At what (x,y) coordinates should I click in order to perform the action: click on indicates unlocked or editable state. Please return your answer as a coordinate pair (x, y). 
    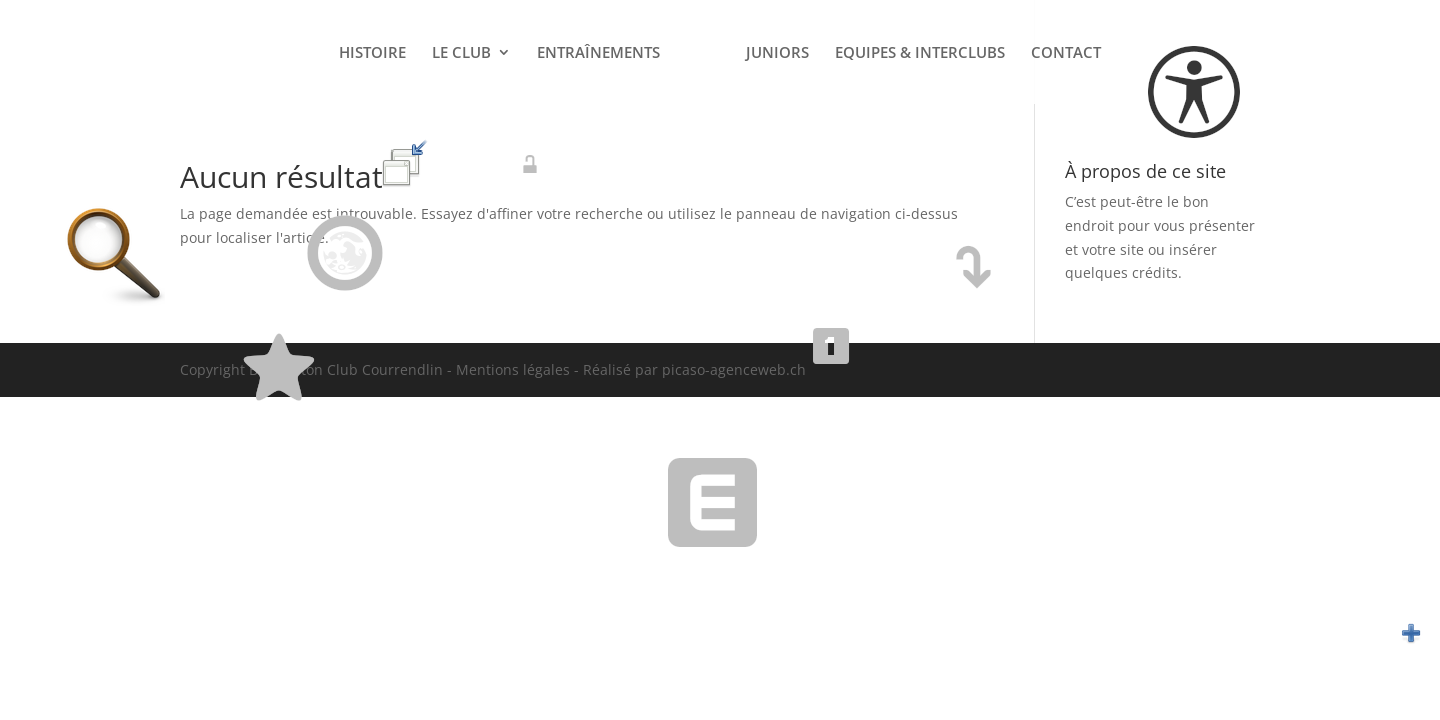
    Looking at the image, I should click on (530, 164).